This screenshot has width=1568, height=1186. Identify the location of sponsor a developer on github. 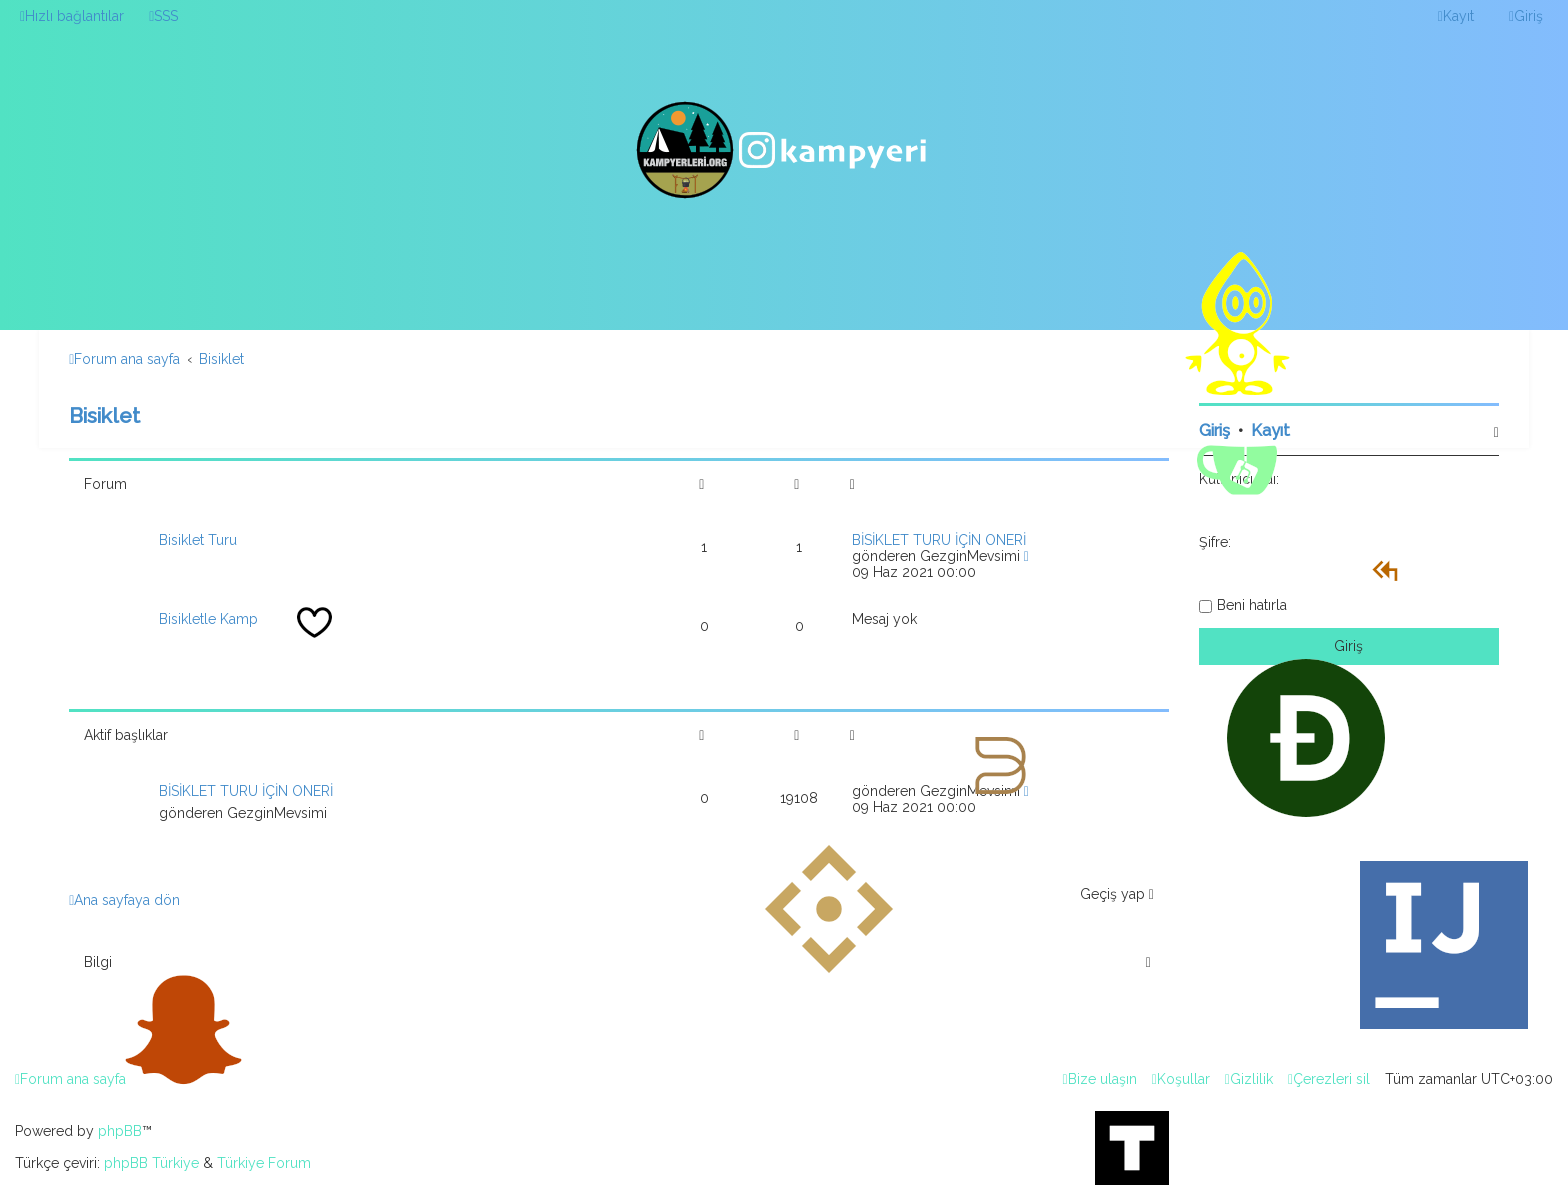
(314, 622).